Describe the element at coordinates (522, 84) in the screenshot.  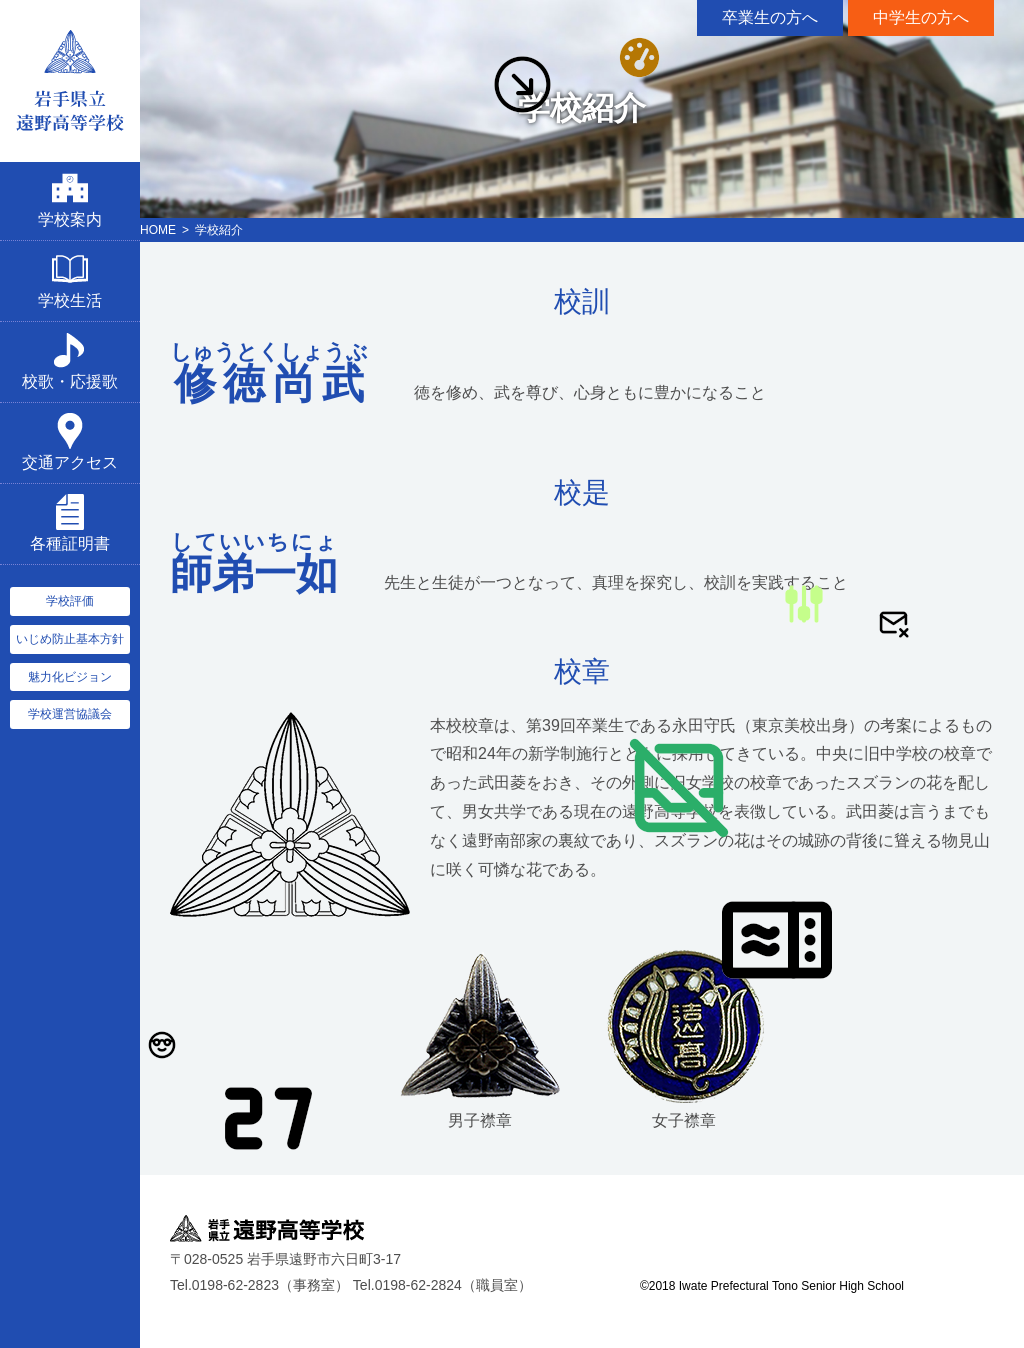
I see `navigate to the next section below` at that location.